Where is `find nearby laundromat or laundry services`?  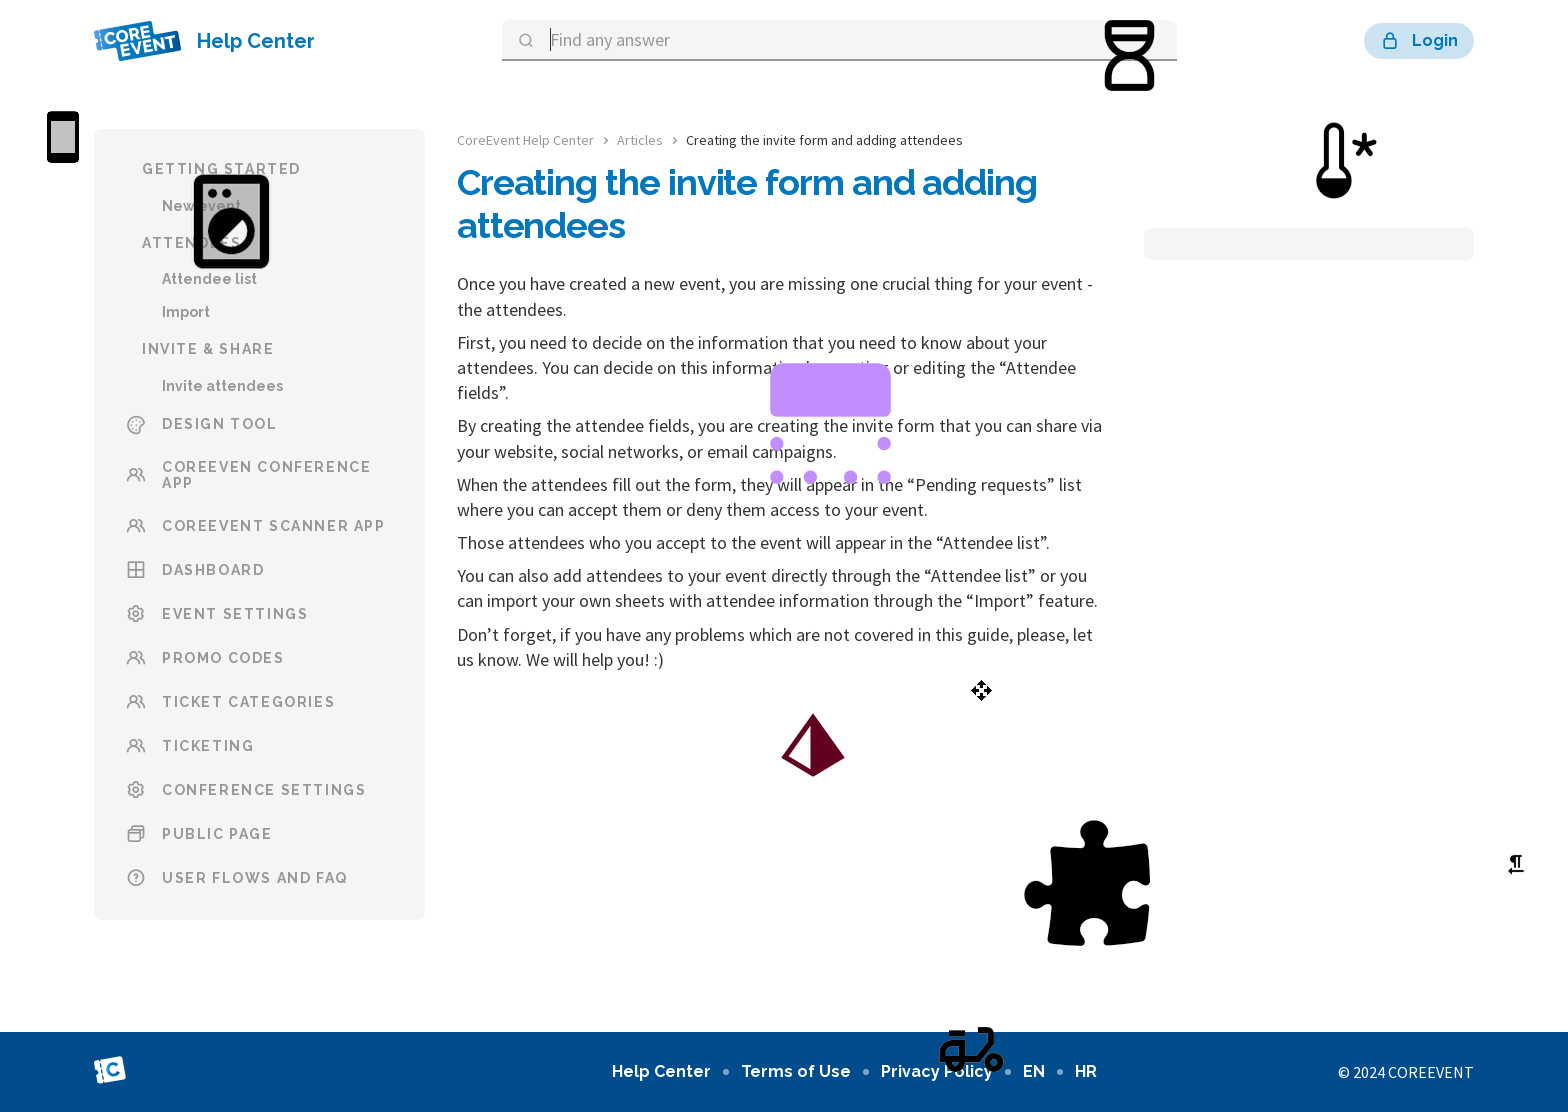 find nearby laundromat or laundry services is located at coordinates (231, 221).